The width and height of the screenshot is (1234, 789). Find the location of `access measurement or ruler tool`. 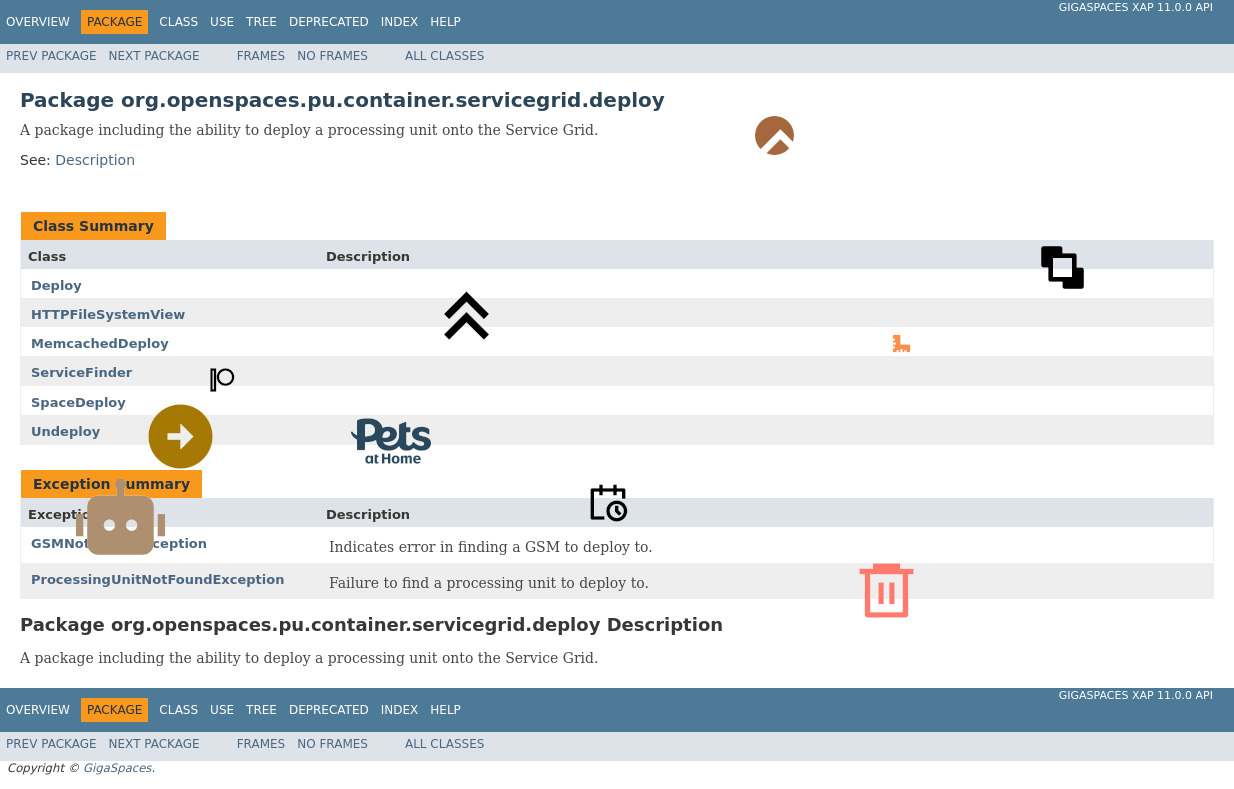

access measurement or ruler tool is located at coordinates (901, 343).